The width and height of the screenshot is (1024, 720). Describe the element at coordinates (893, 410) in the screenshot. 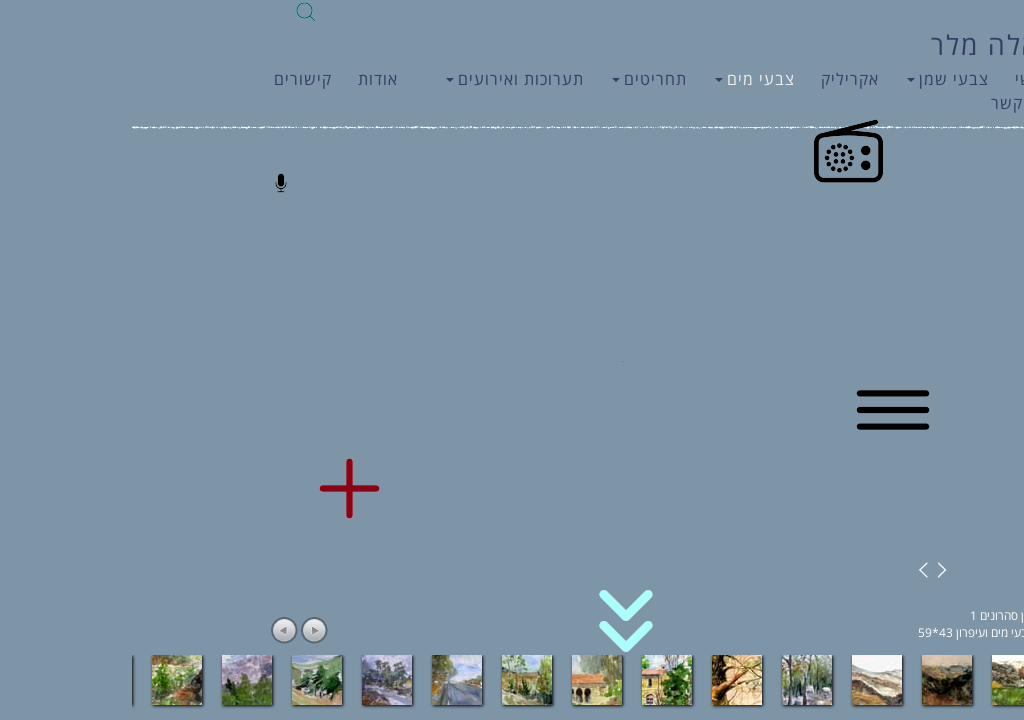

I see `open navigation menu` at that location.